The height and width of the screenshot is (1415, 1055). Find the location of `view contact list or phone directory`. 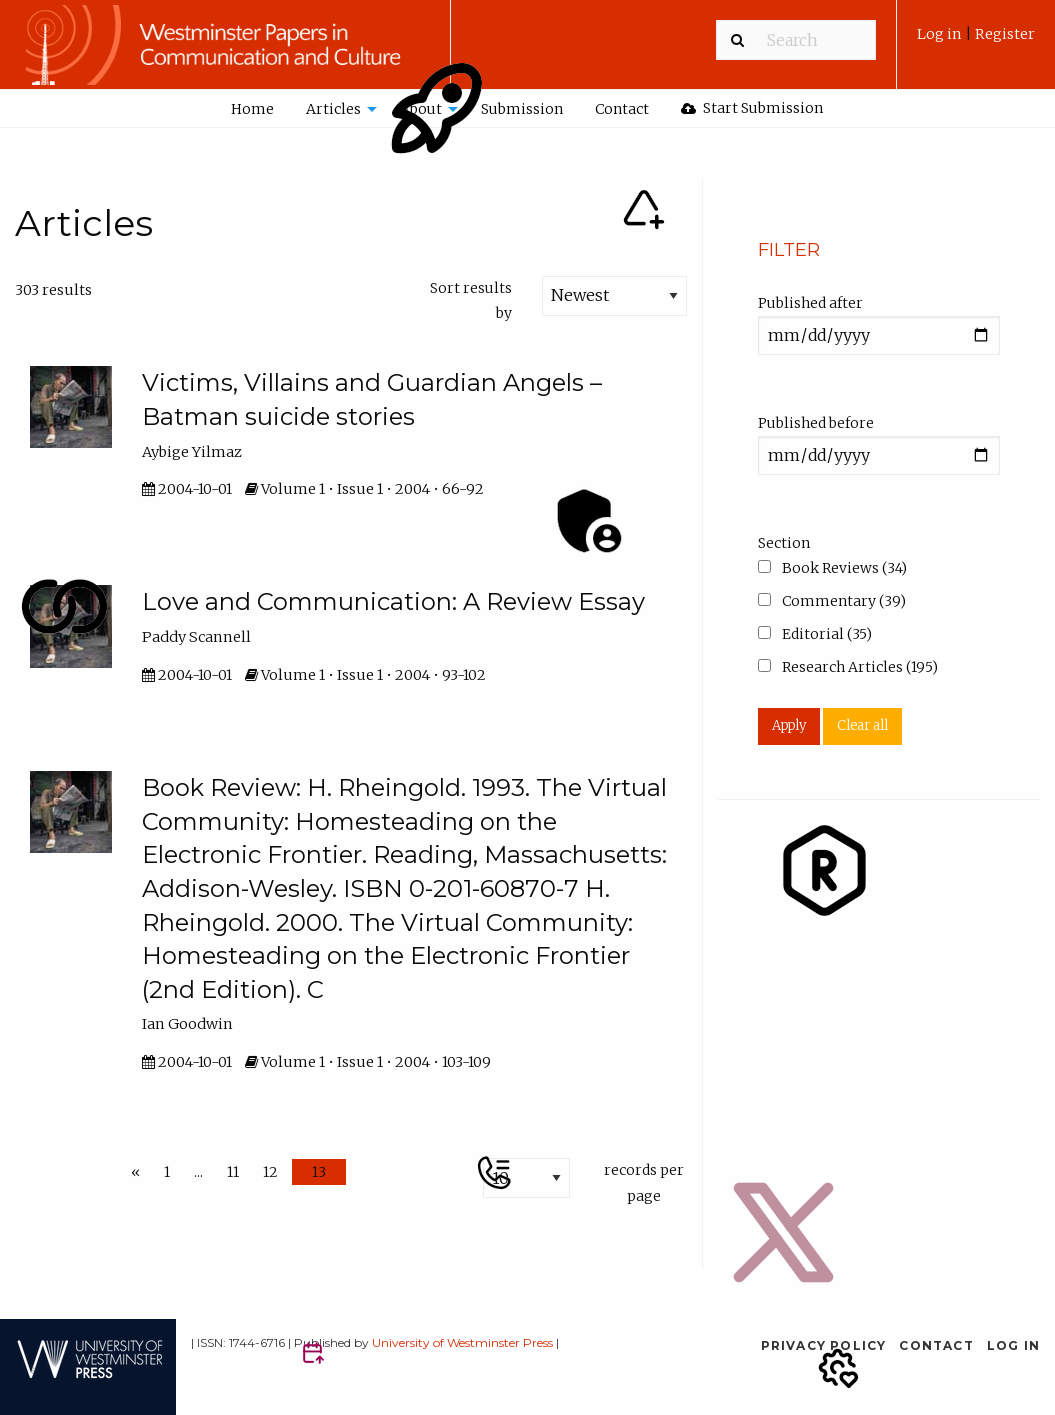

view contact list or phone directory is located at coordinates (495, 1172).